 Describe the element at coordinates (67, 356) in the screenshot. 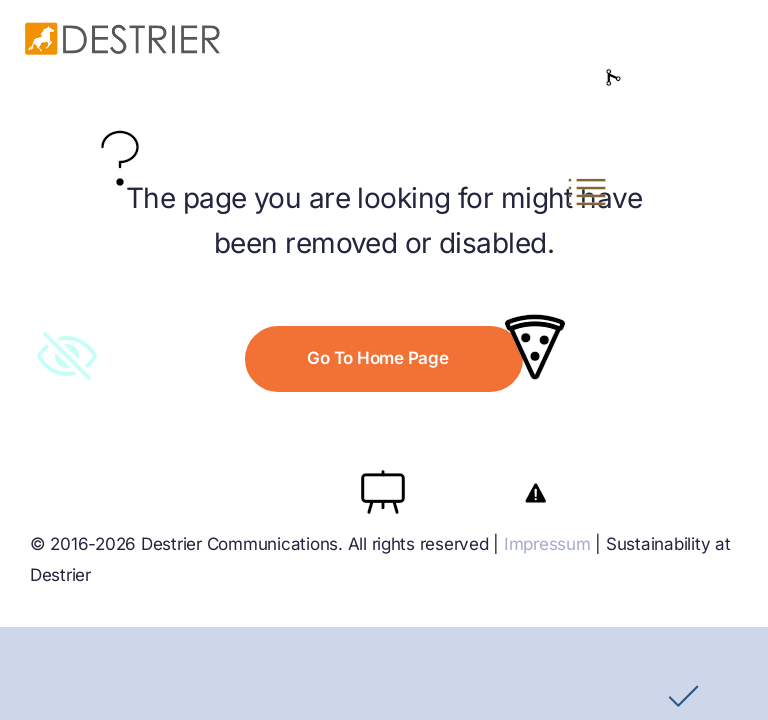

I see `hide password or sensitive content` at that location.